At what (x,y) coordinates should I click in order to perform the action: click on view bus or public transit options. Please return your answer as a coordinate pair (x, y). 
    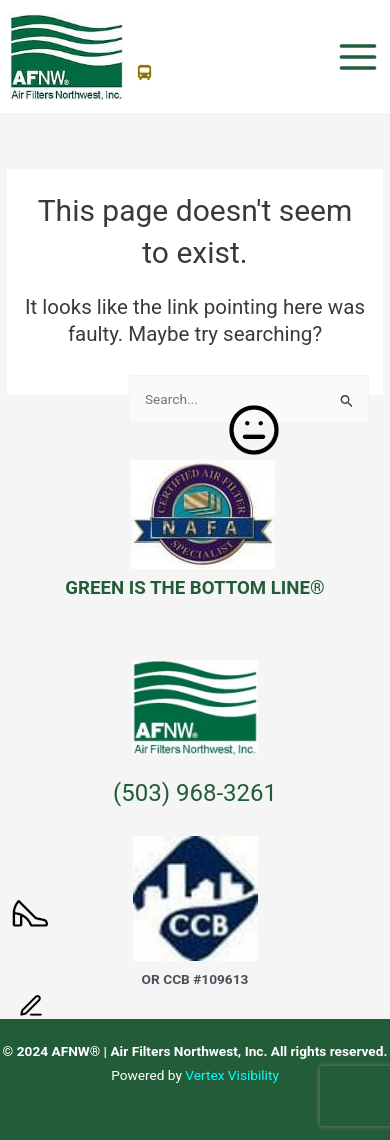
    Looking at the image, I should click on (144, 72).